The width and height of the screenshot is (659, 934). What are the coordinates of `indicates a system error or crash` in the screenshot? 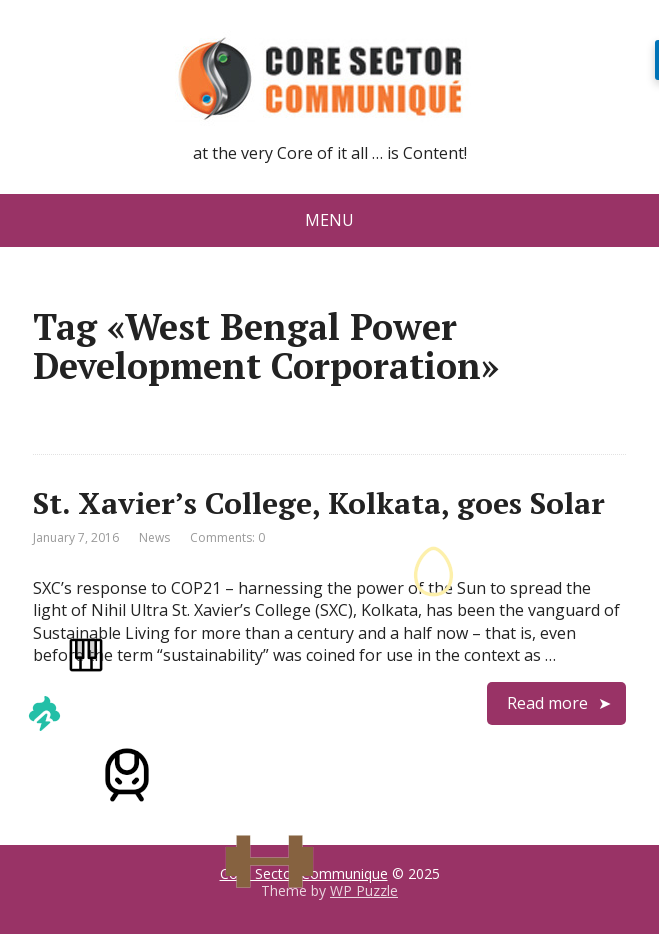 It's located at (44, 713).